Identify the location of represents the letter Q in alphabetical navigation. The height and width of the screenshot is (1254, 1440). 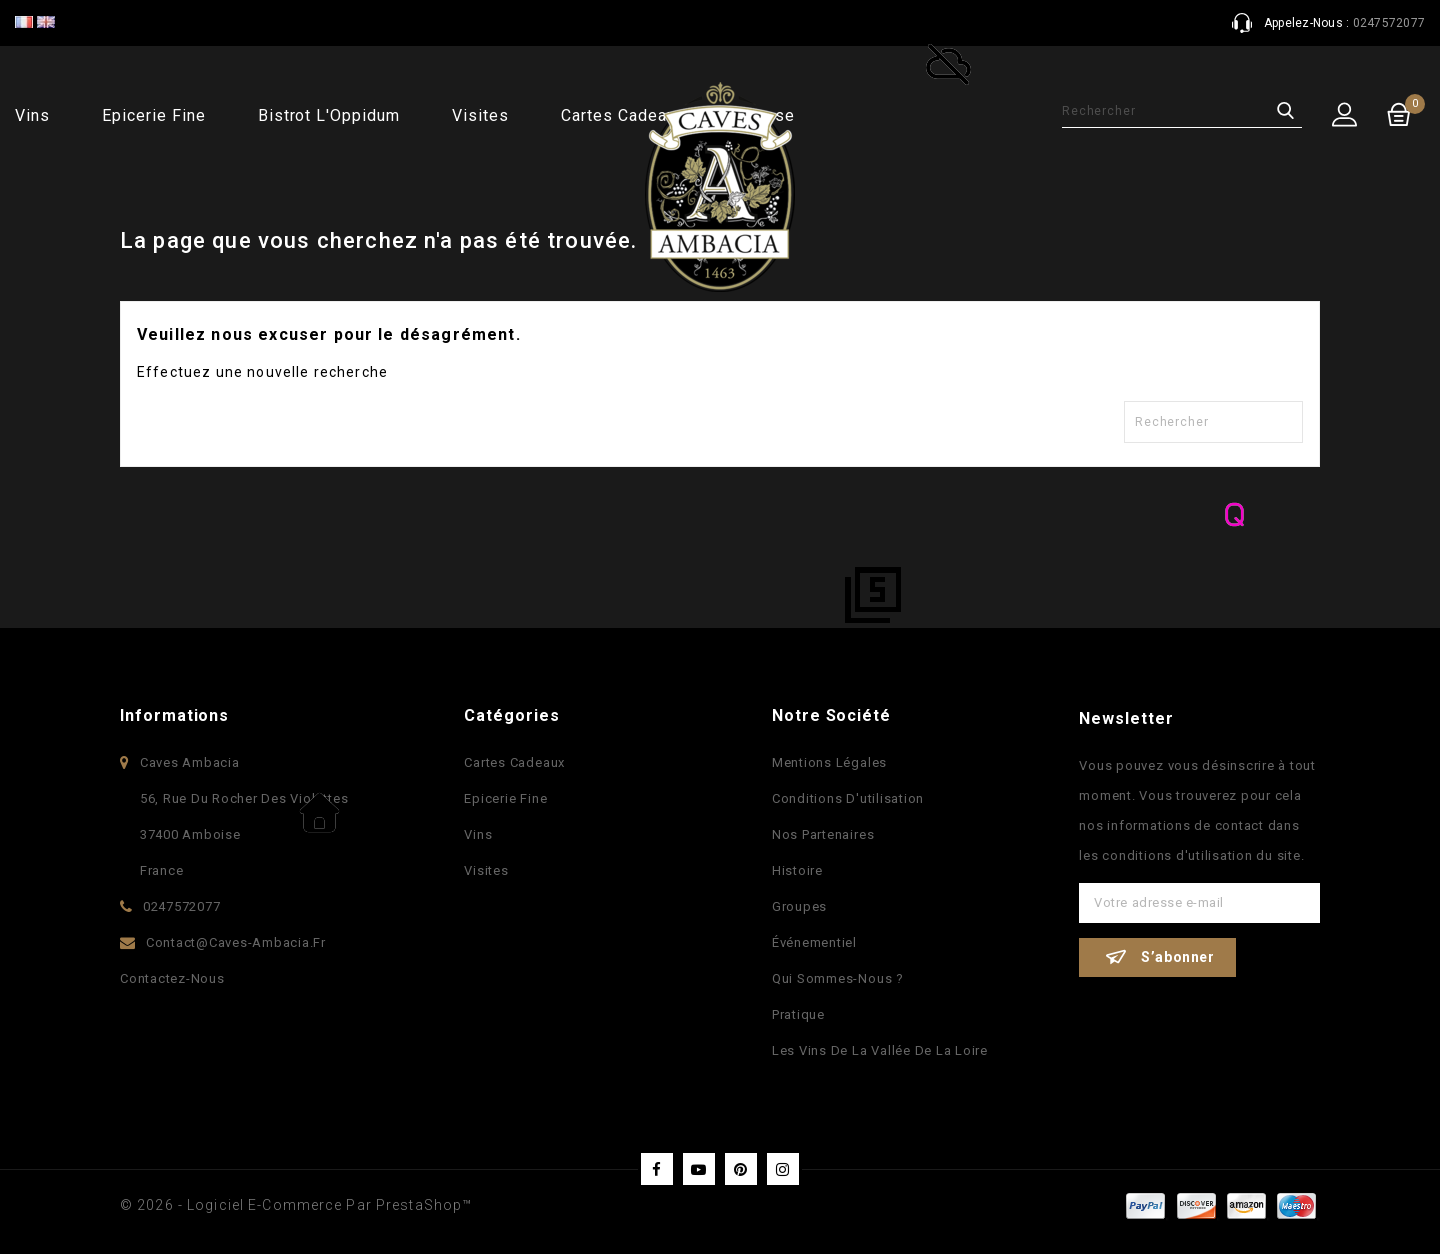
(1234, 514).